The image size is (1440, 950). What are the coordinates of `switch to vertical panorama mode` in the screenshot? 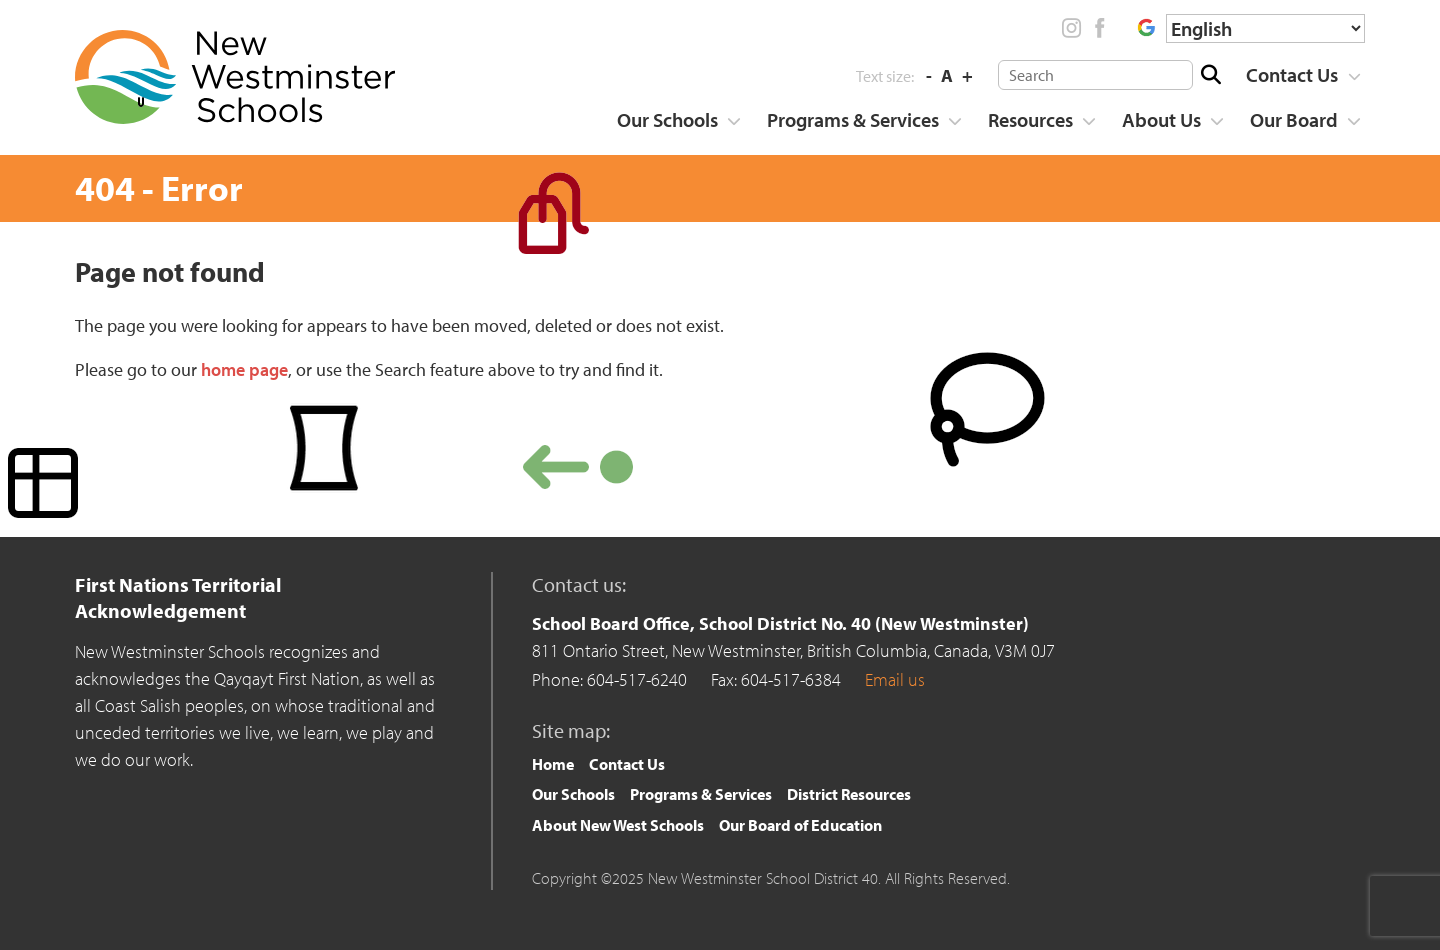 It's located at (324, 448).